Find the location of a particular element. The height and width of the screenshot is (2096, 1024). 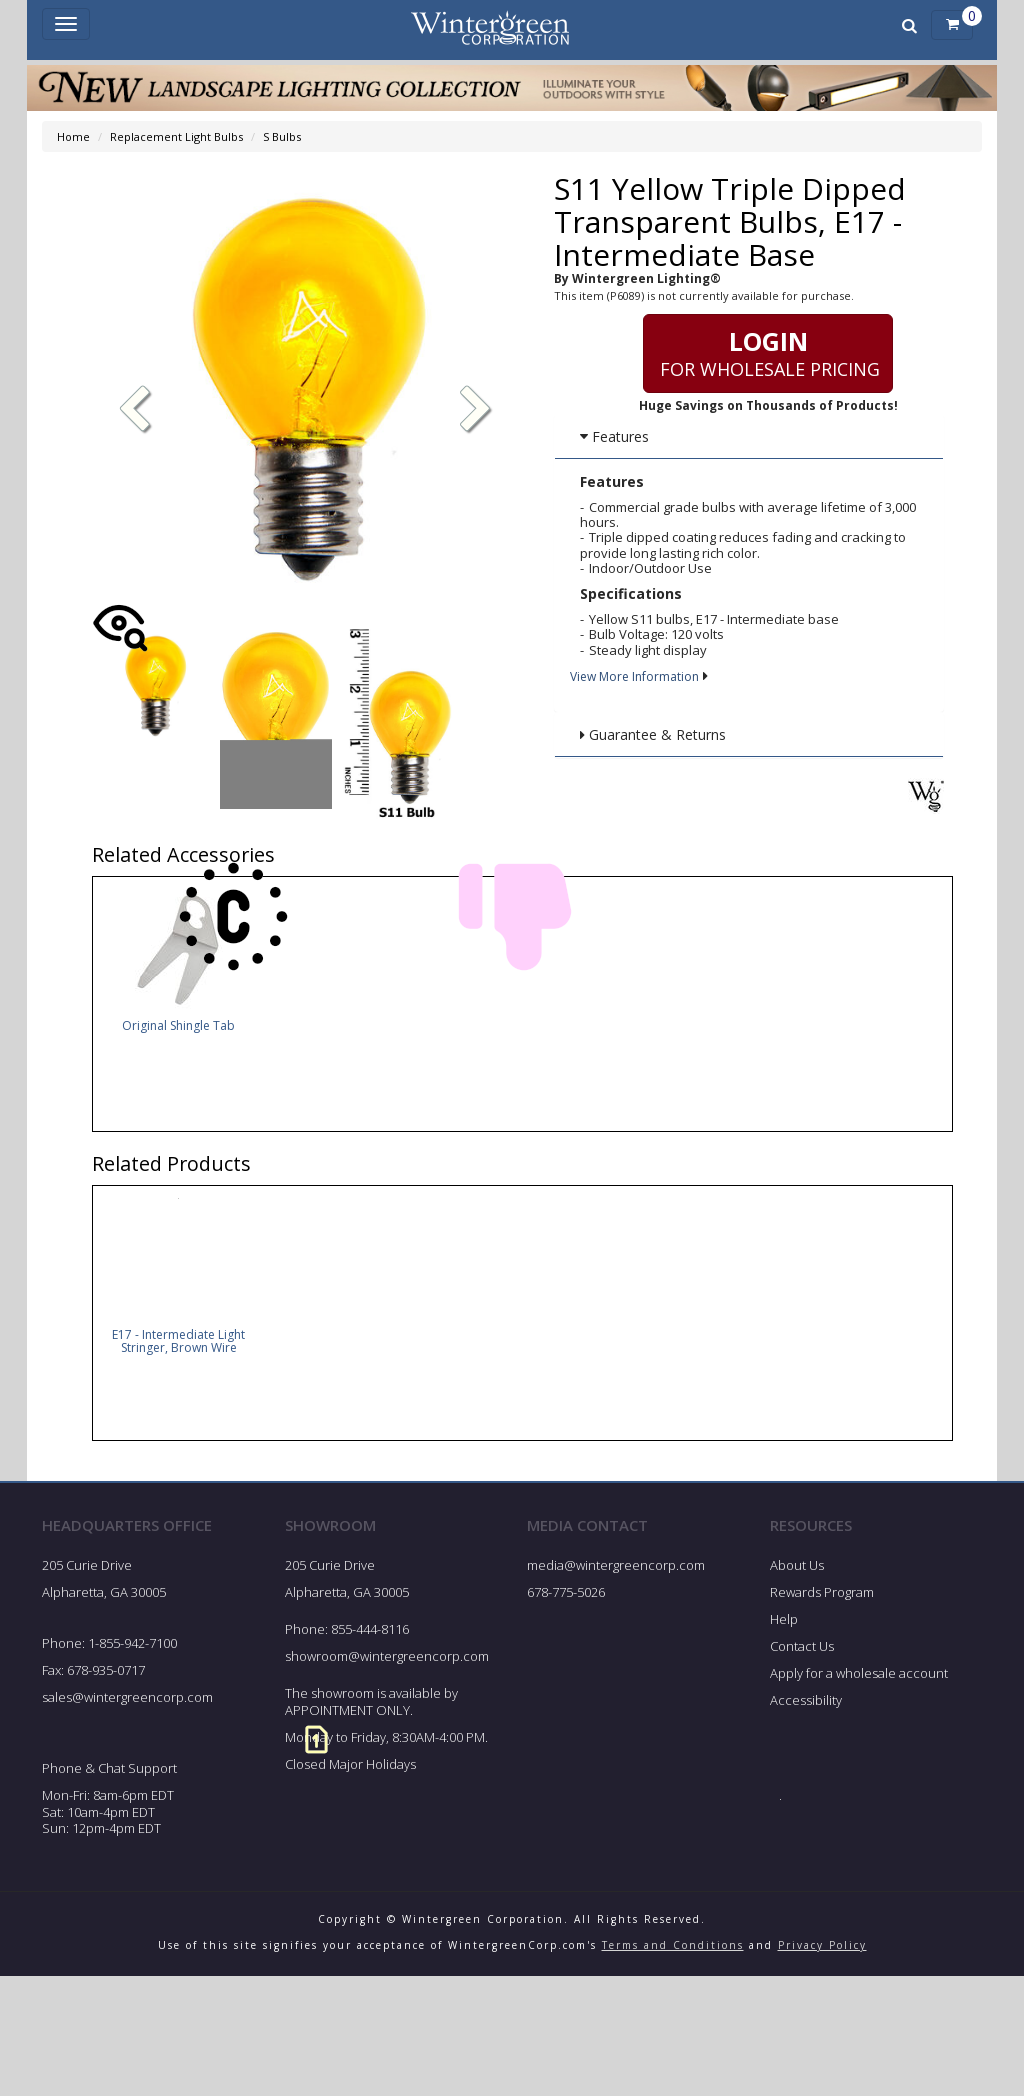

indicates copyright or creative commons status is located at coordinates (233, 916).